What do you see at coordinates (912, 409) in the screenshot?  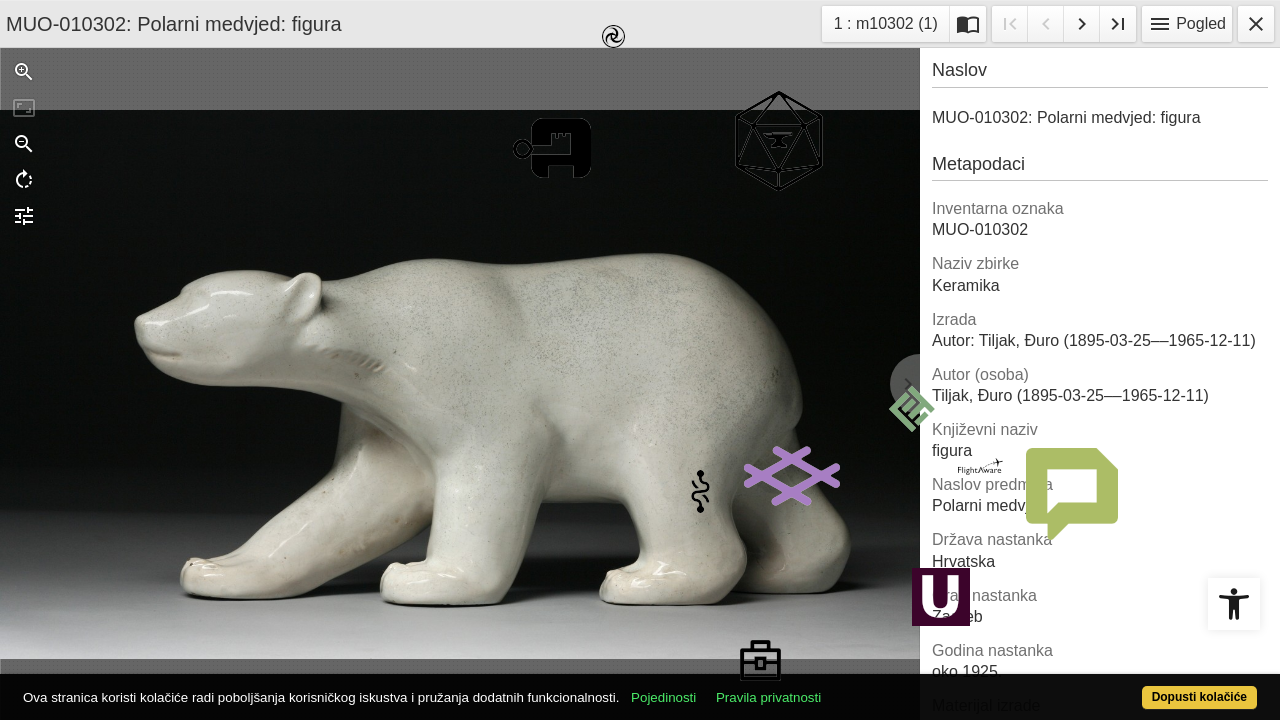 I see `litiengine game engine logo` at bounding box center [912, 409].